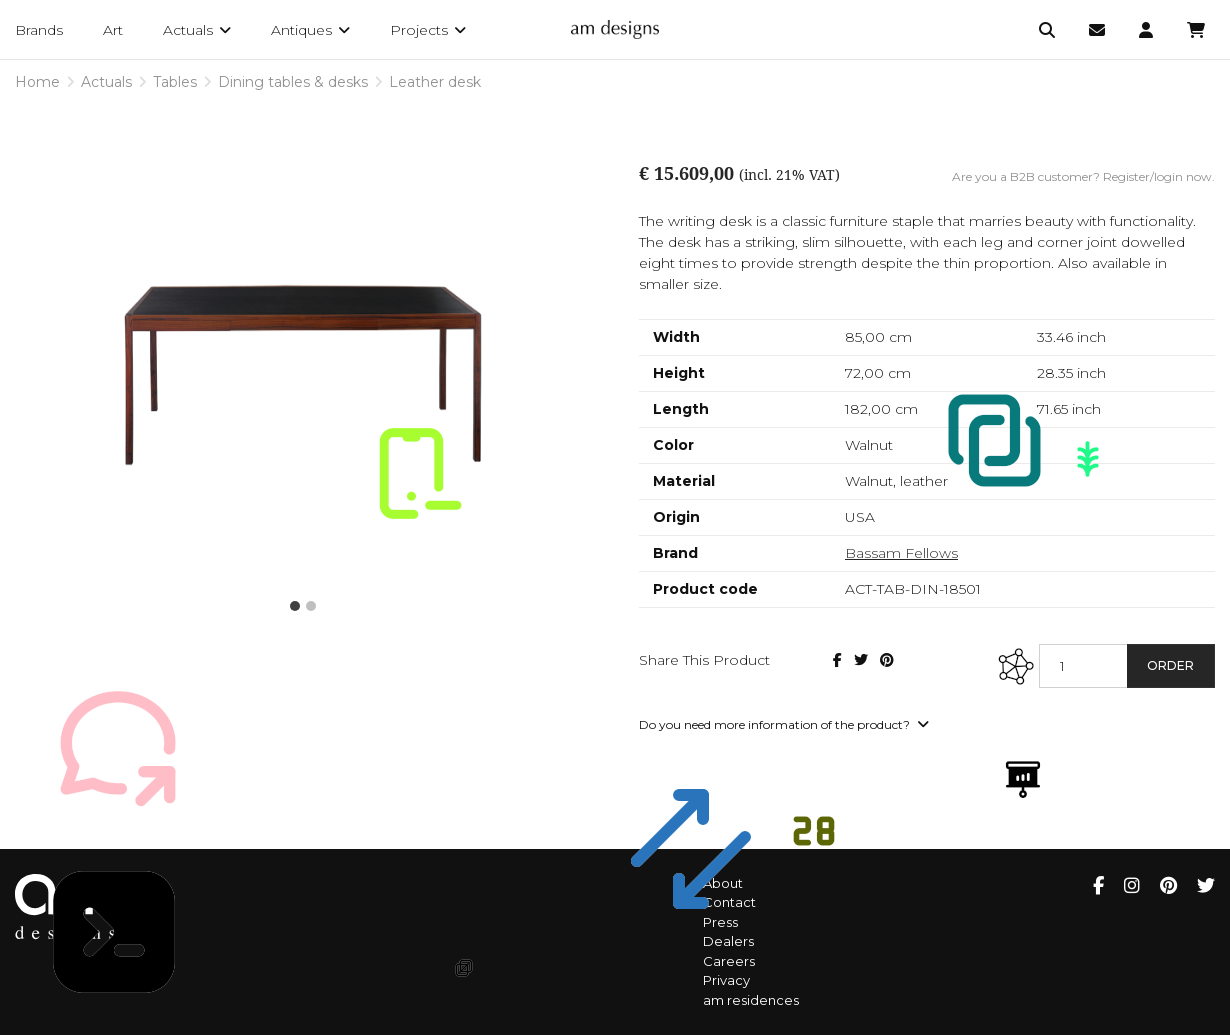 The height and width of the screenshot is (1035, 1230). I want to click on access fediverse or federated social networks, so click(1015, 666).